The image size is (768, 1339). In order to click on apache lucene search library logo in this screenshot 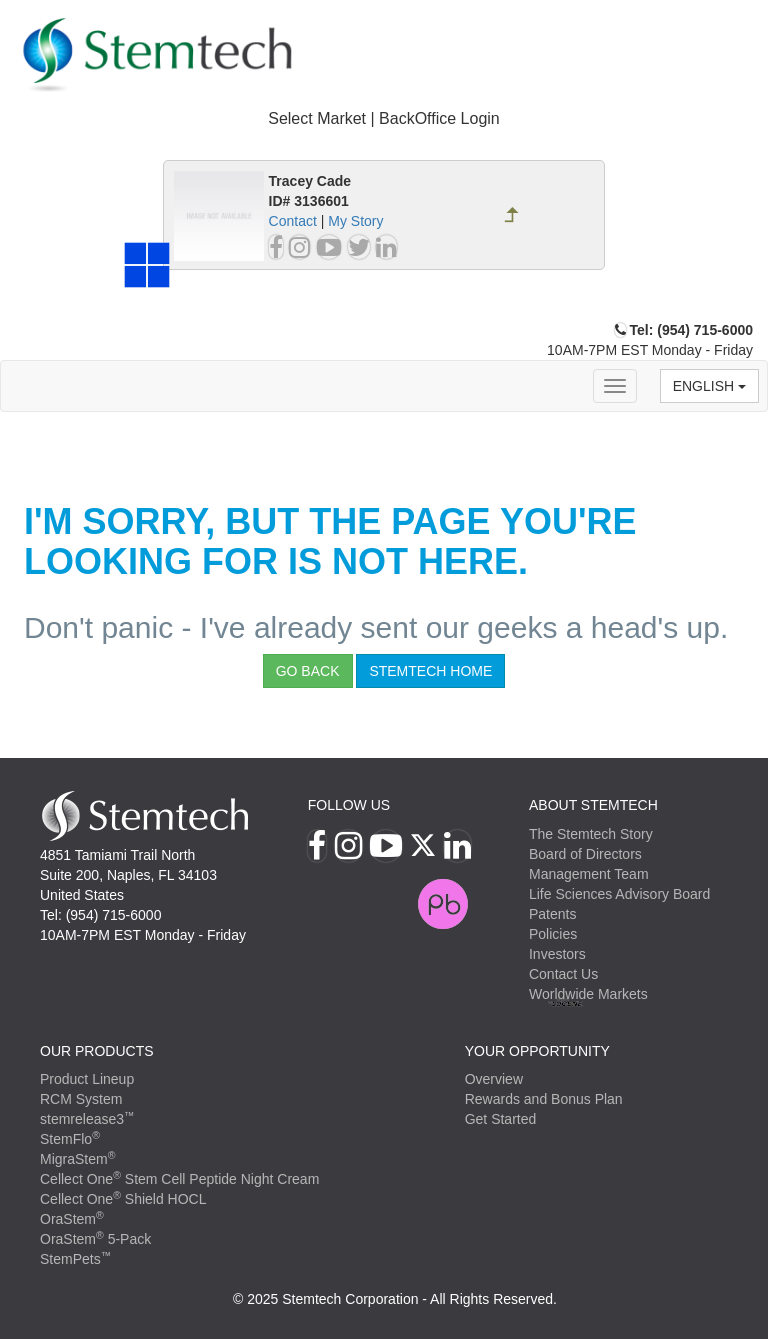, I will do `click(565, 1002)`.